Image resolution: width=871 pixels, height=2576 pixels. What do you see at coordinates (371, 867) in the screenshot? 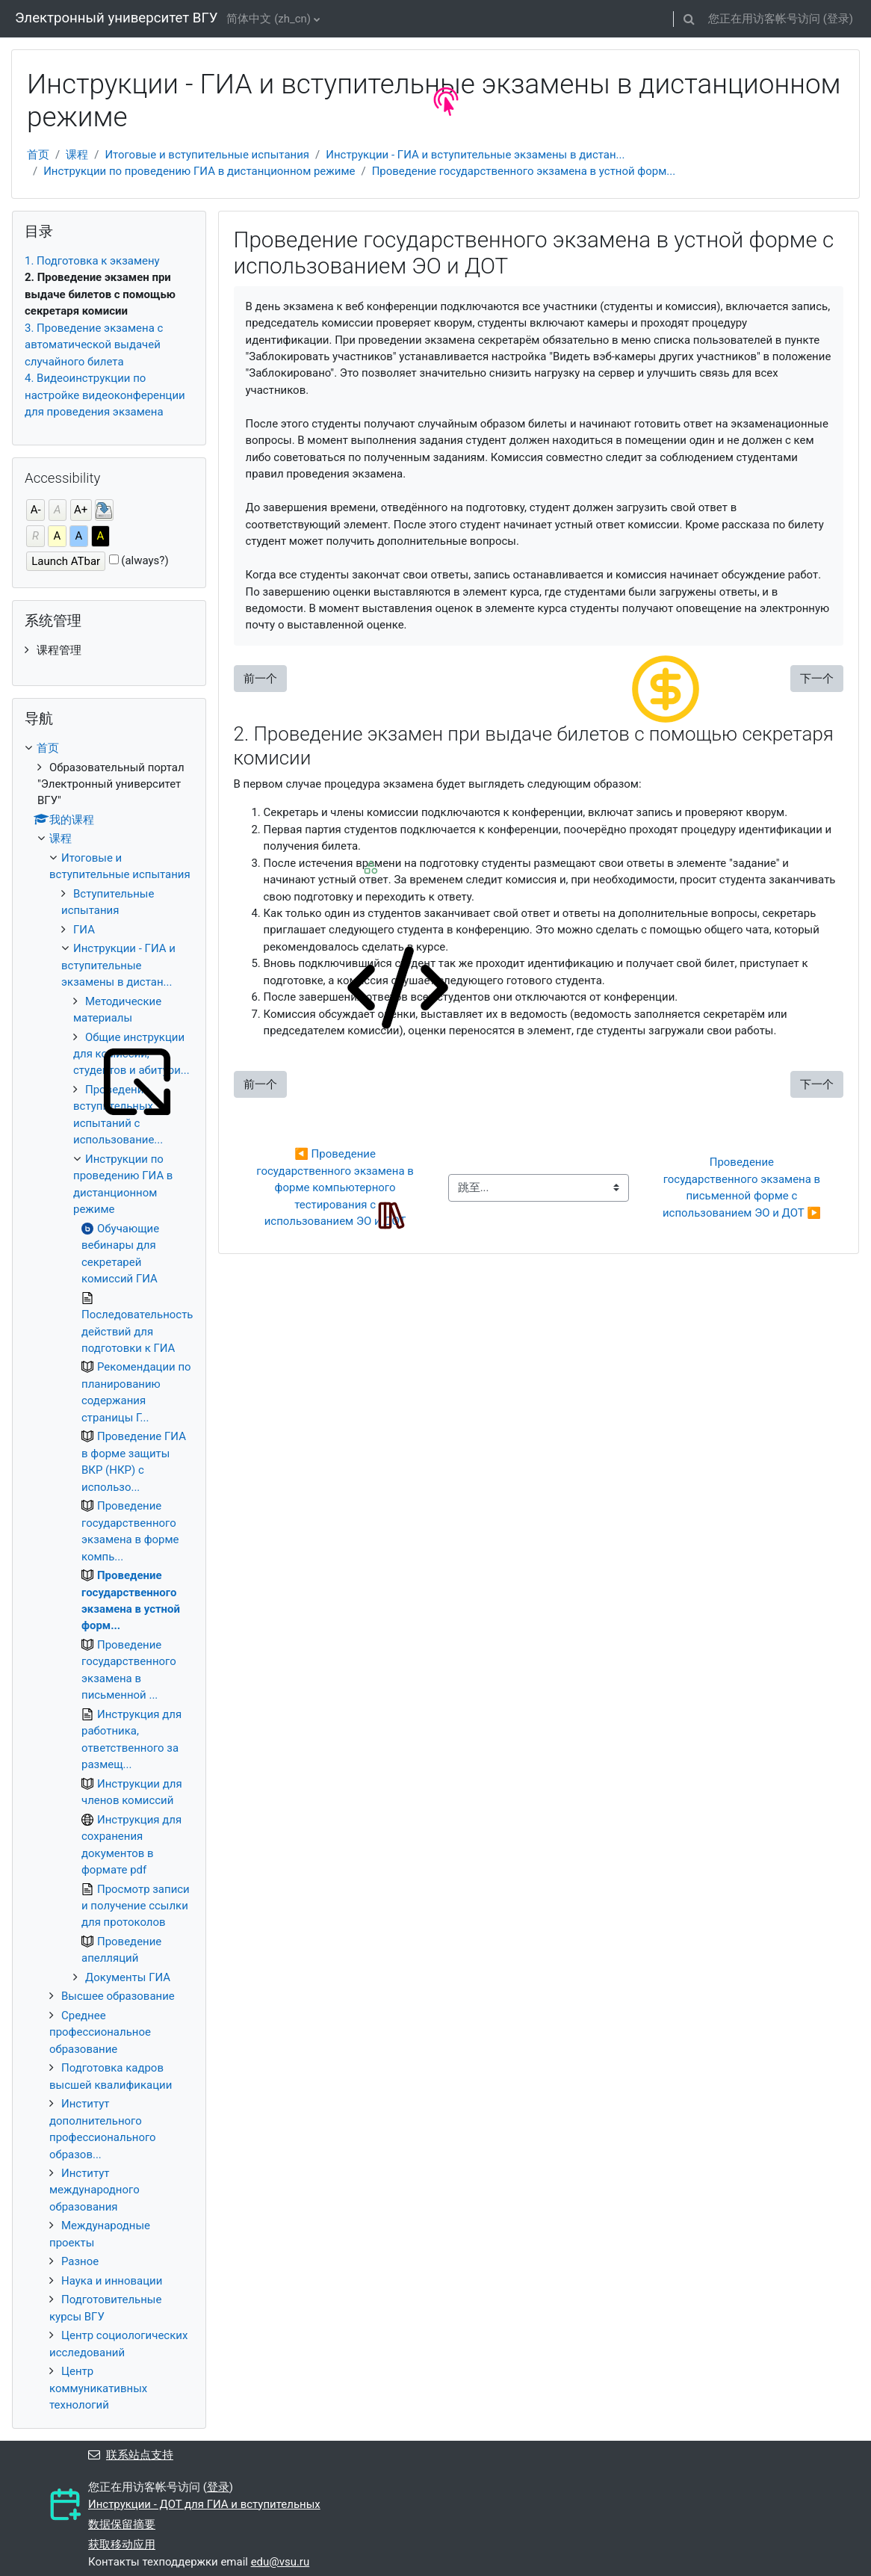
I see `access shape tools or drawing options` at bounding box center [371, 867].